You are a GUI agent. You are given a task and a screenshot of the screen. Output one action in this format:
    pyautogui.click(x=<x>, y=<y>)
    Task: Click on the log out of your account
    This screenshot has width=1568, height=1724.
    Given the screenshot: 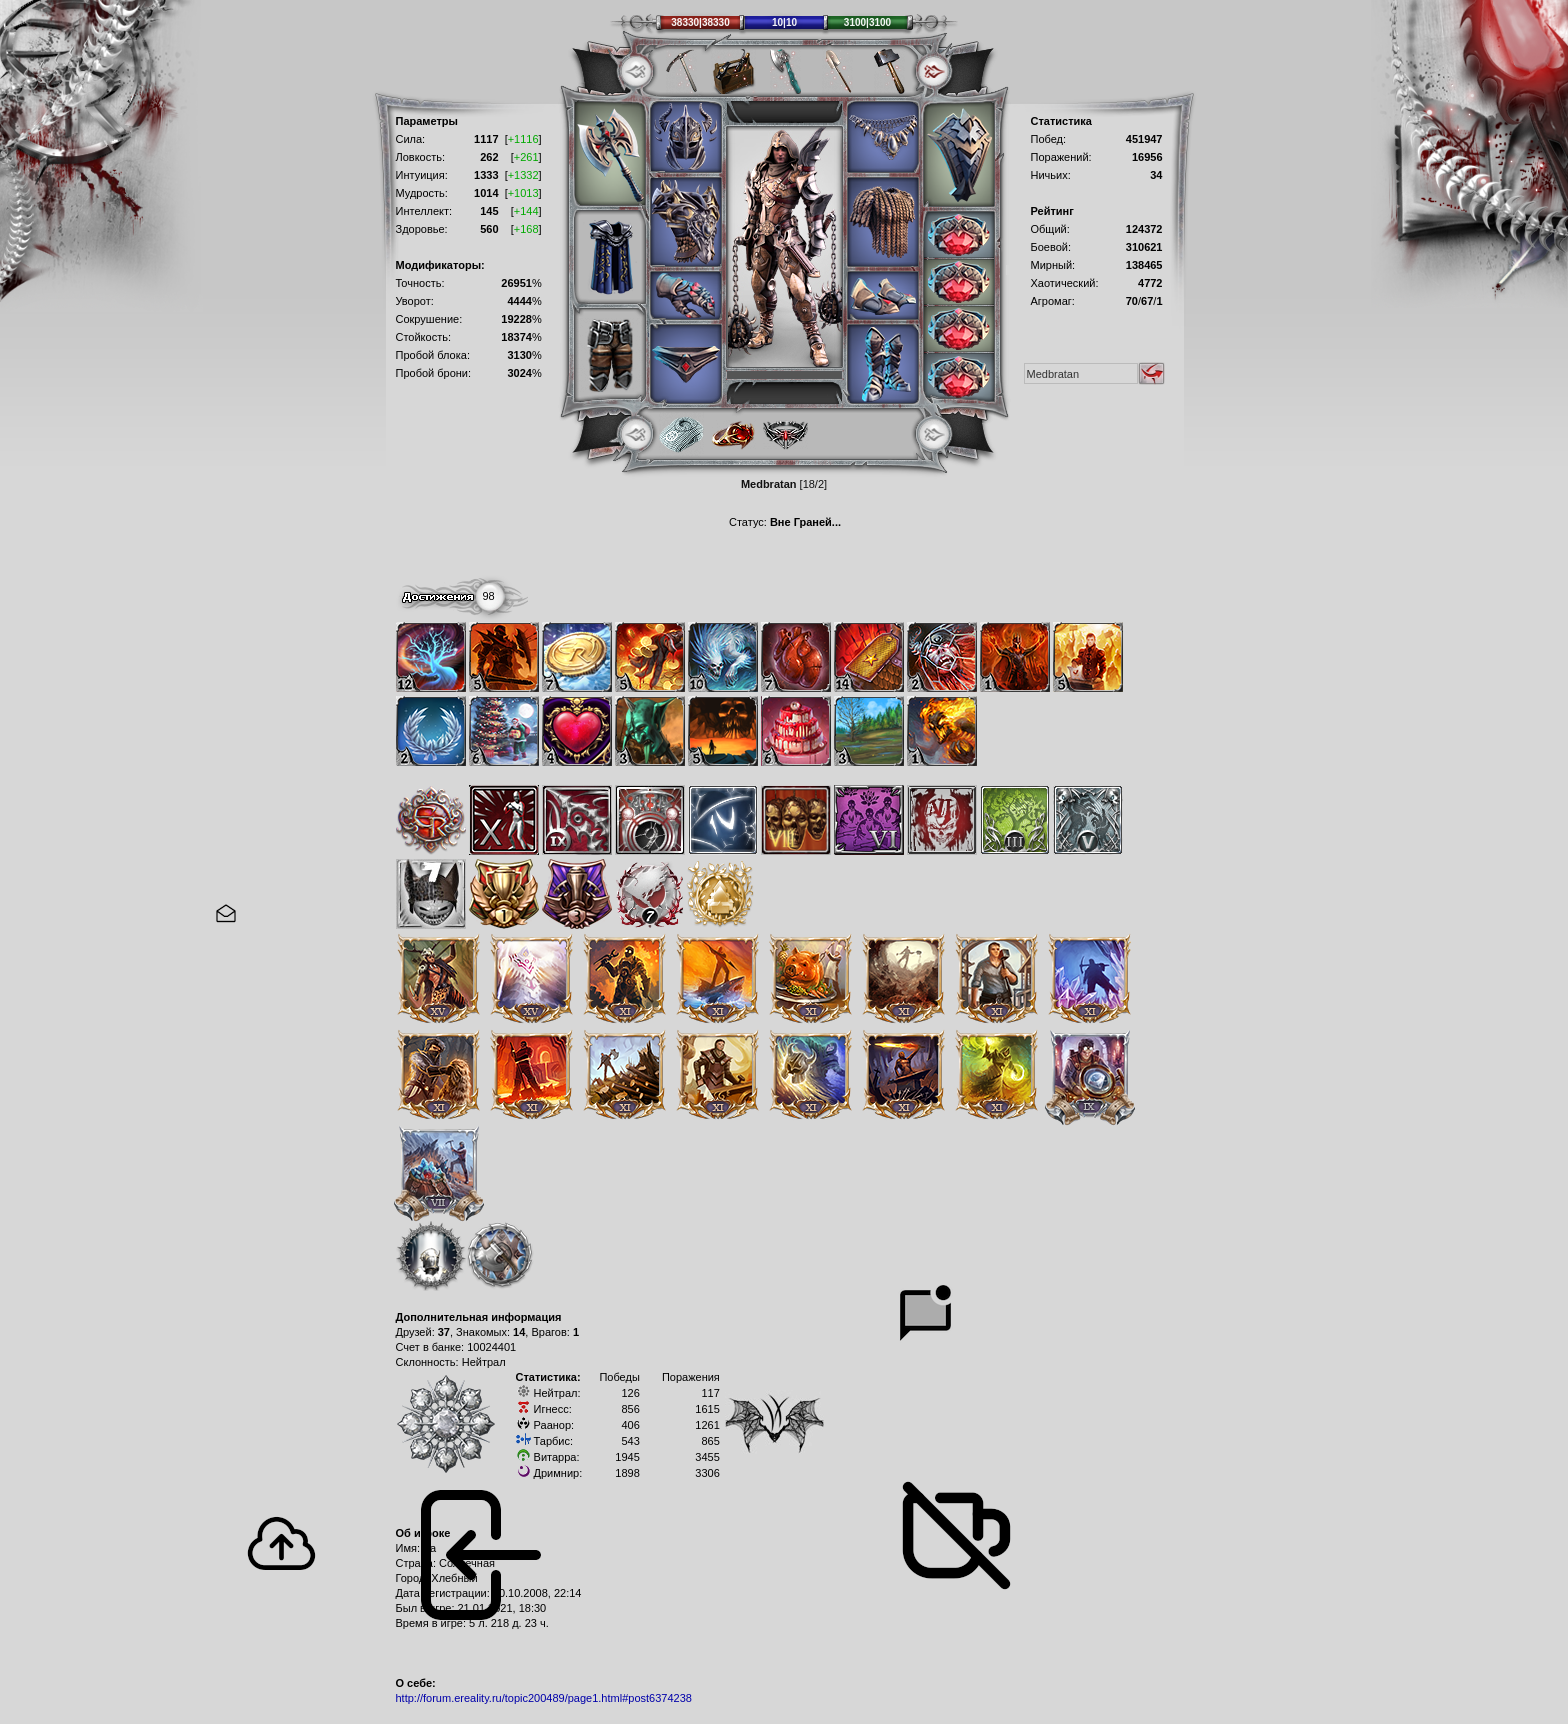 What is the action you would take?
    pyautogui.click(x=471, y=1555)
    